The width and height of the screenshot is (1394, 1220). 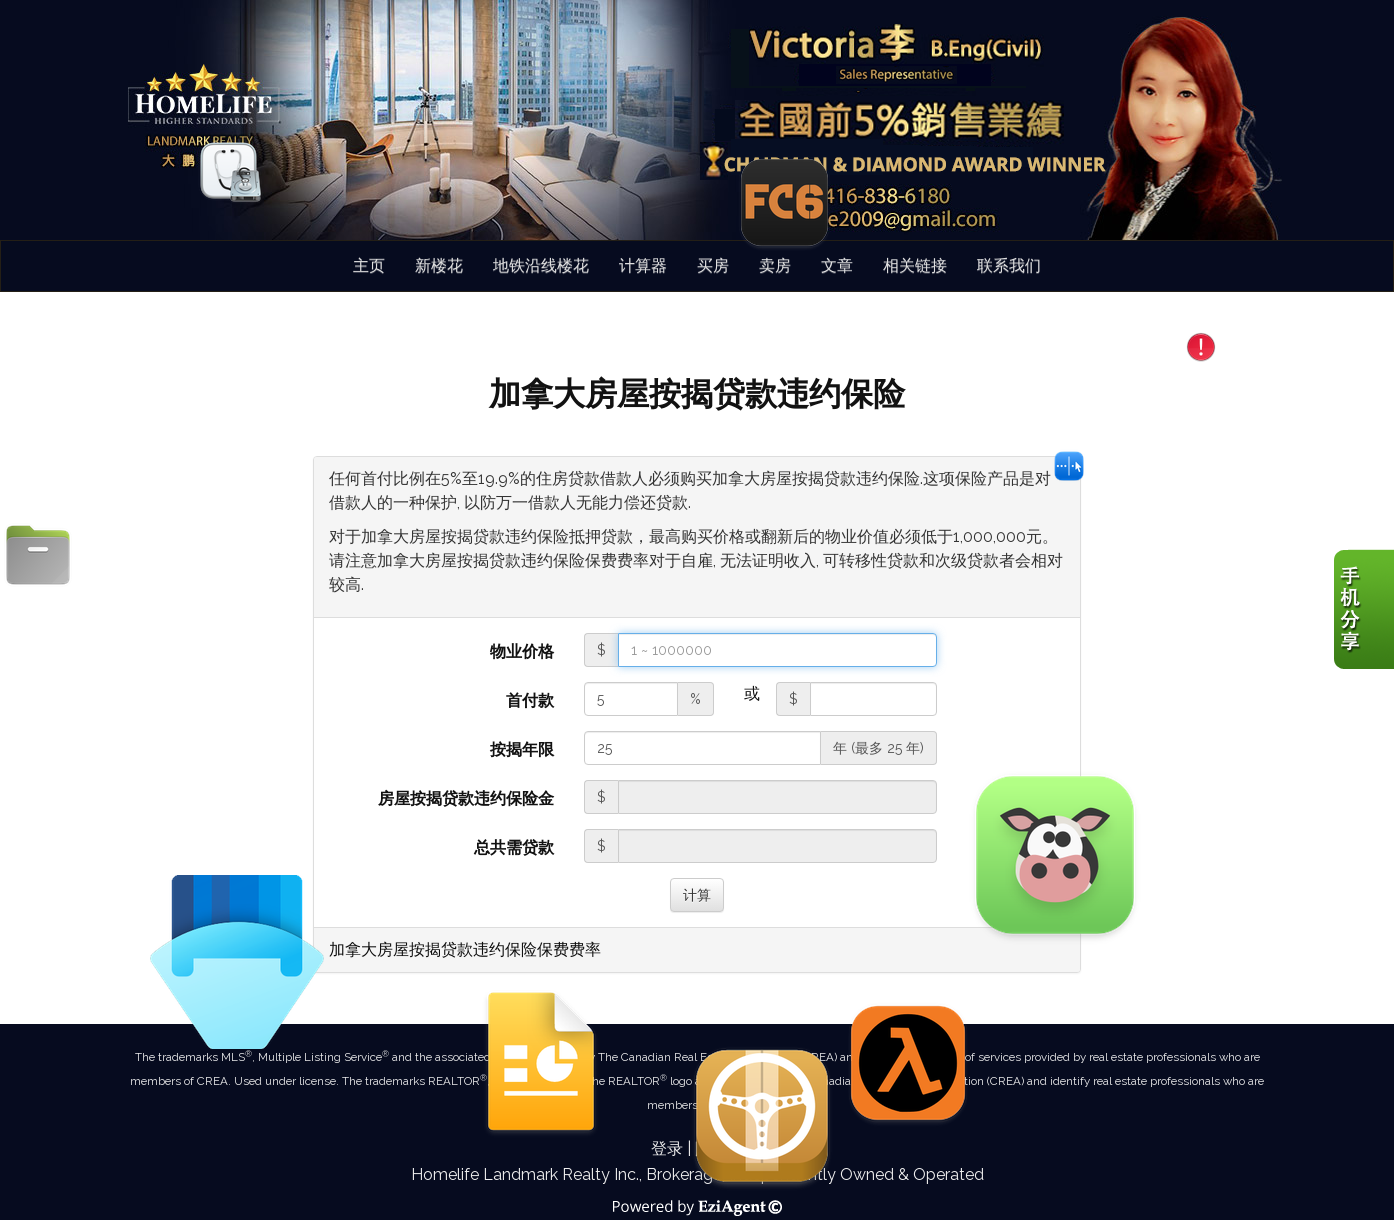 What do you see at coordinates (1069, 466) in the screenshot?
I see `access universal control settings for multi-device cursor sharing` at bounding box center [1069, 466].